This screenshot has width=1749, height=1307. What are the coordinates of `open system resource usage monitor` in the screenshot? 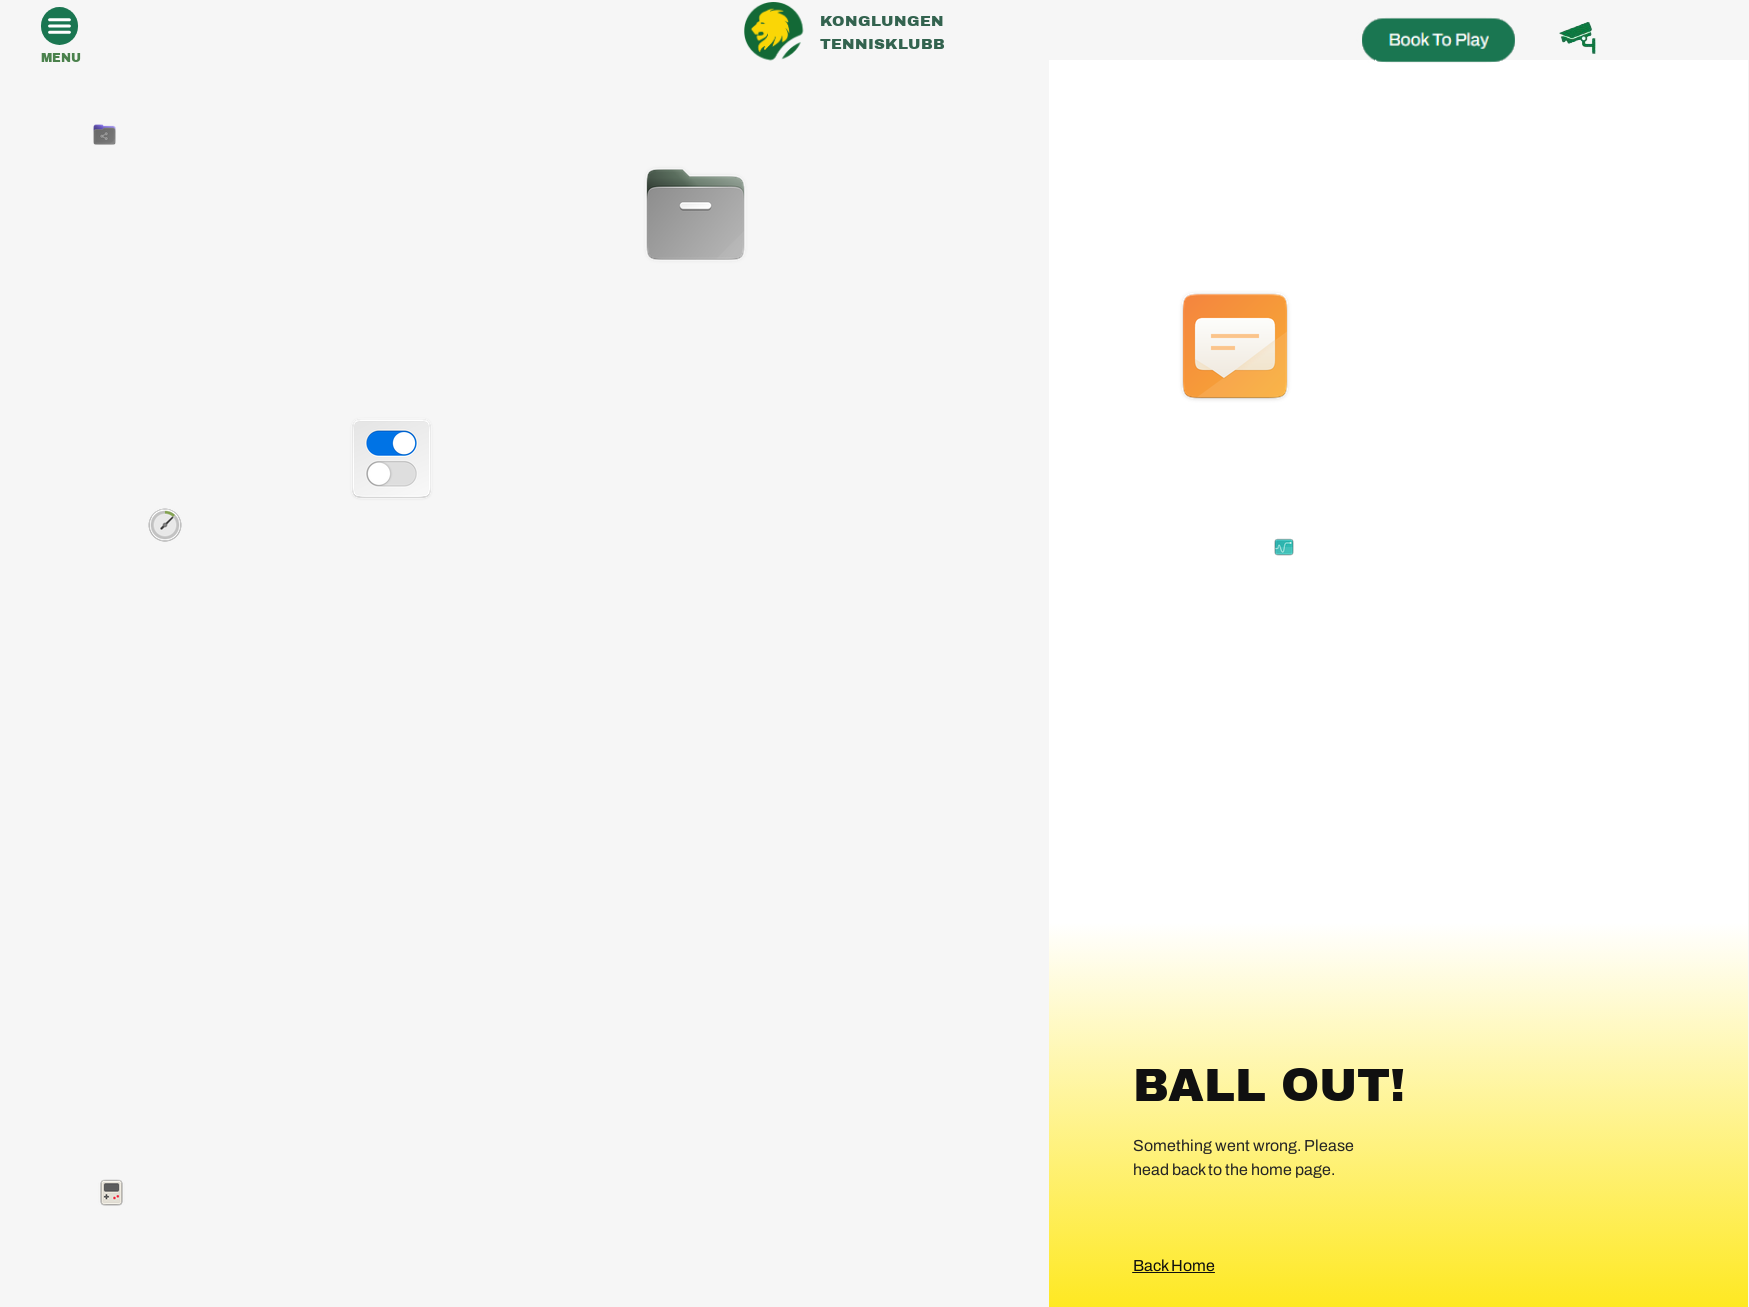 It's located at (1284, 547).